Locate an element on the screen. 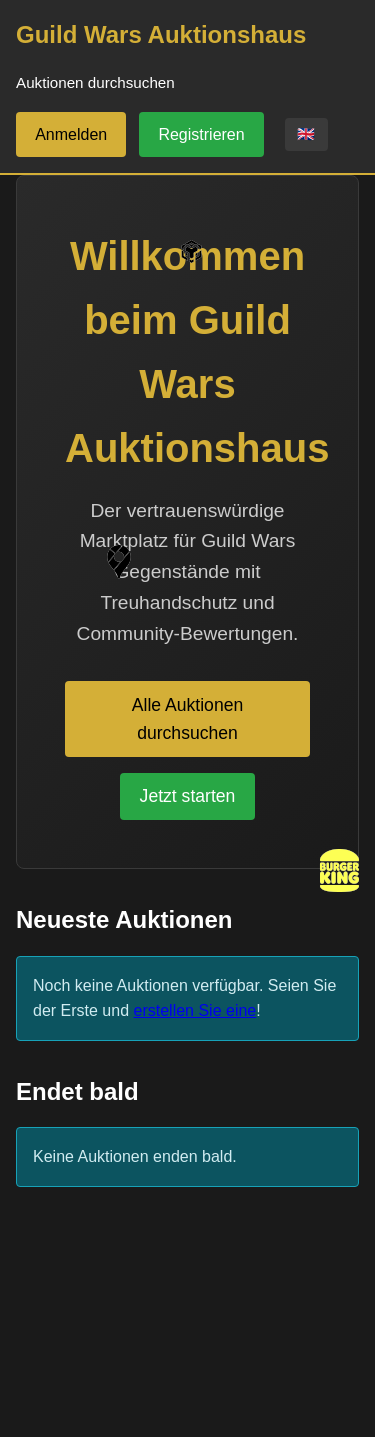 Image resolution: width=375 pixels, height=1437 pixels. bnb chain logo is located at coordinates (191, 251).